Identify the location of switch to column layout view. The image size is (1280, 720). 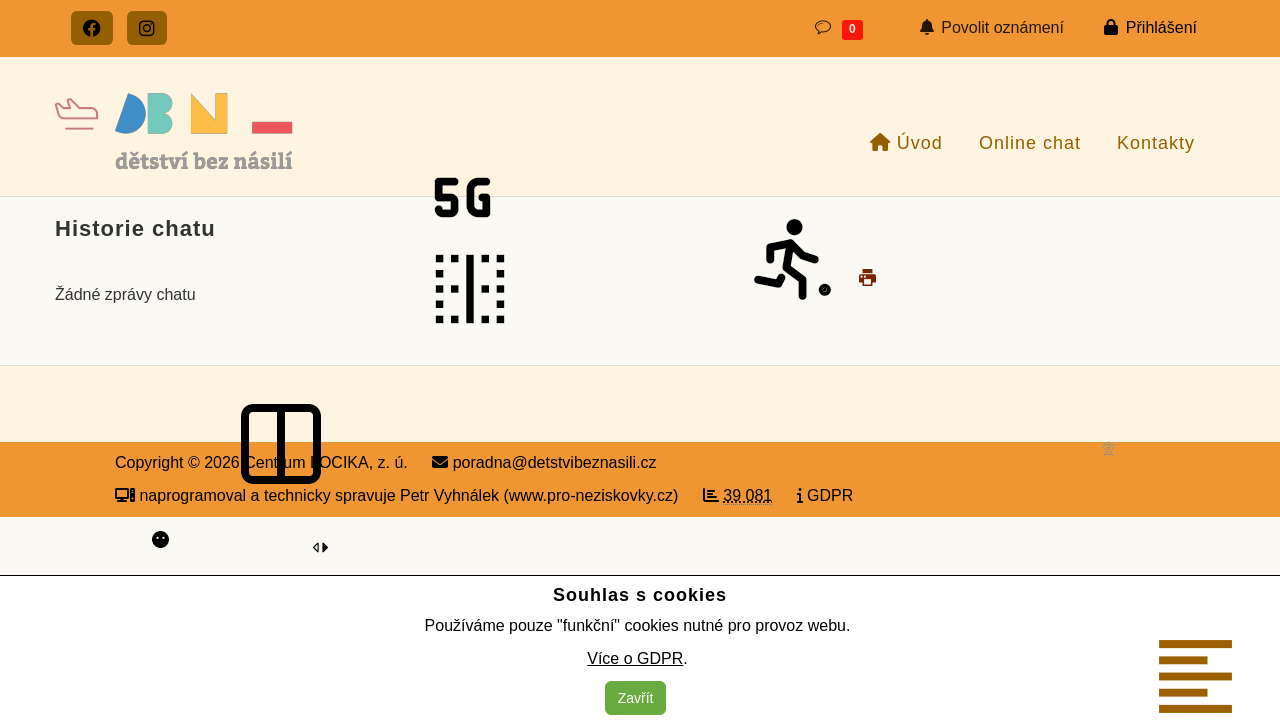
(281, 444).